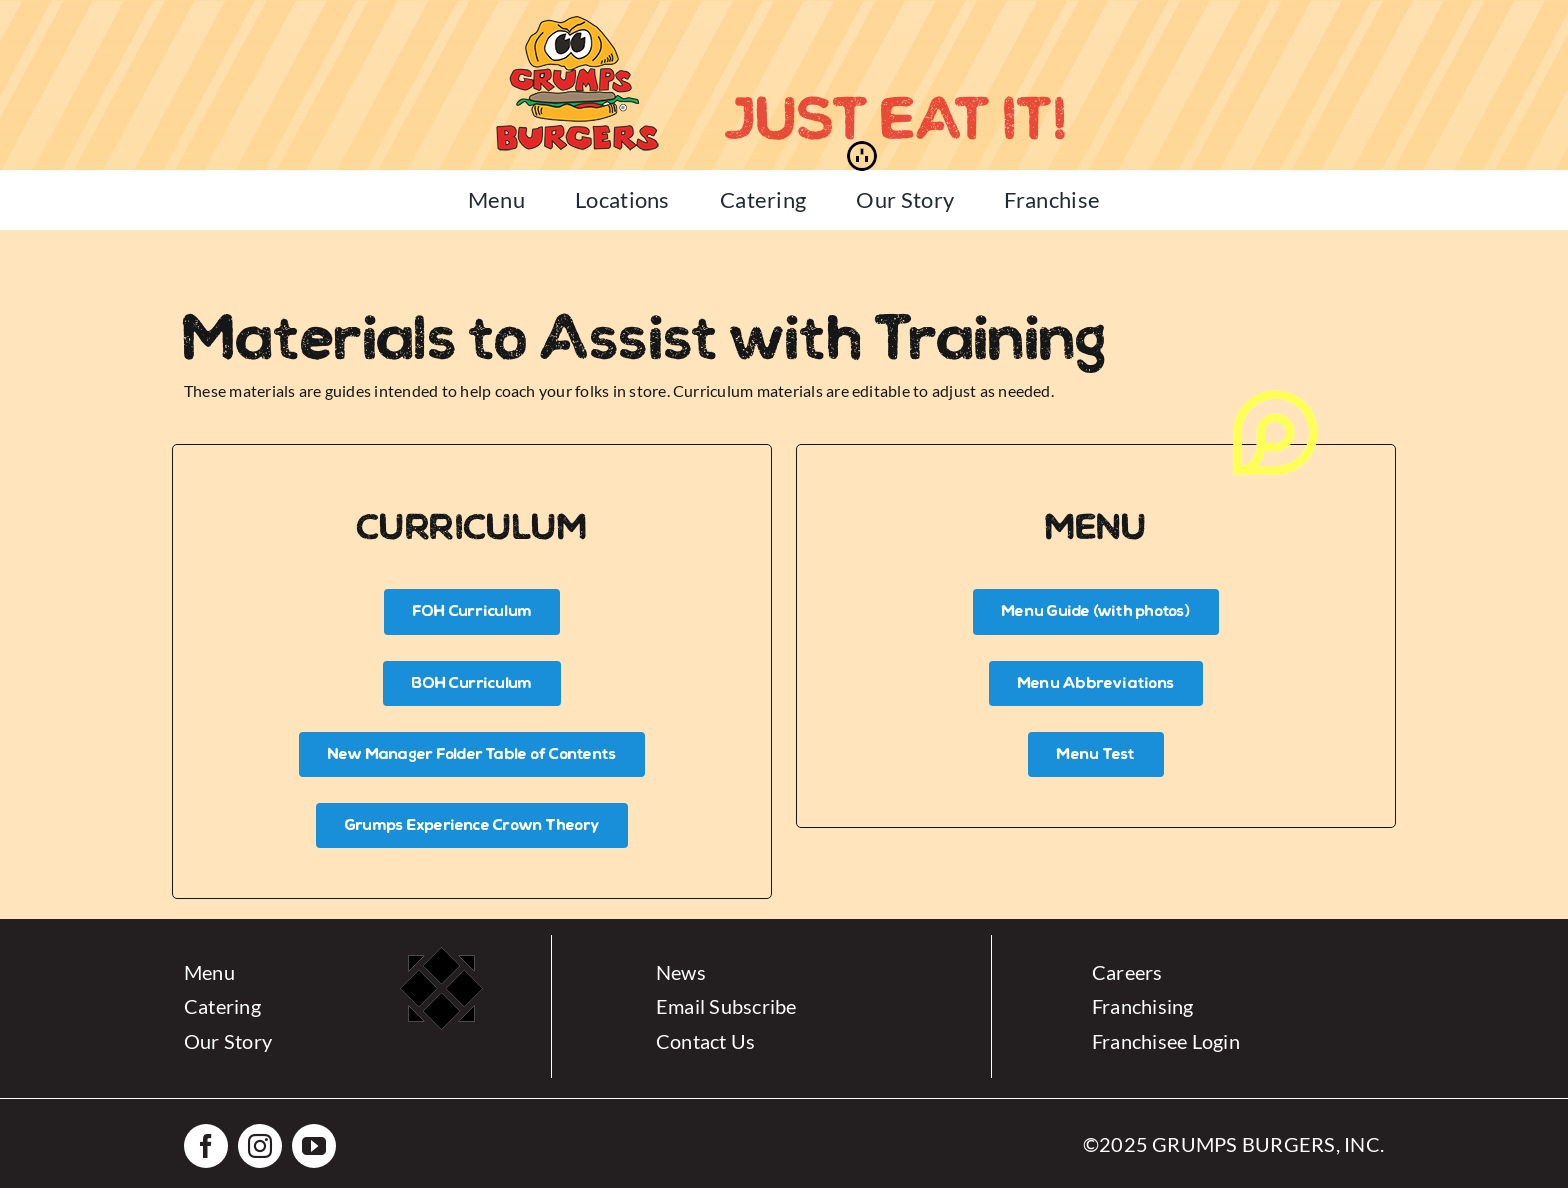 This screenshot has height=1188, width=1568. What do you see at coordinates (441, 988) in the screenshot?
I see `centos linux operating system logo` at bounding box center [441, 988].